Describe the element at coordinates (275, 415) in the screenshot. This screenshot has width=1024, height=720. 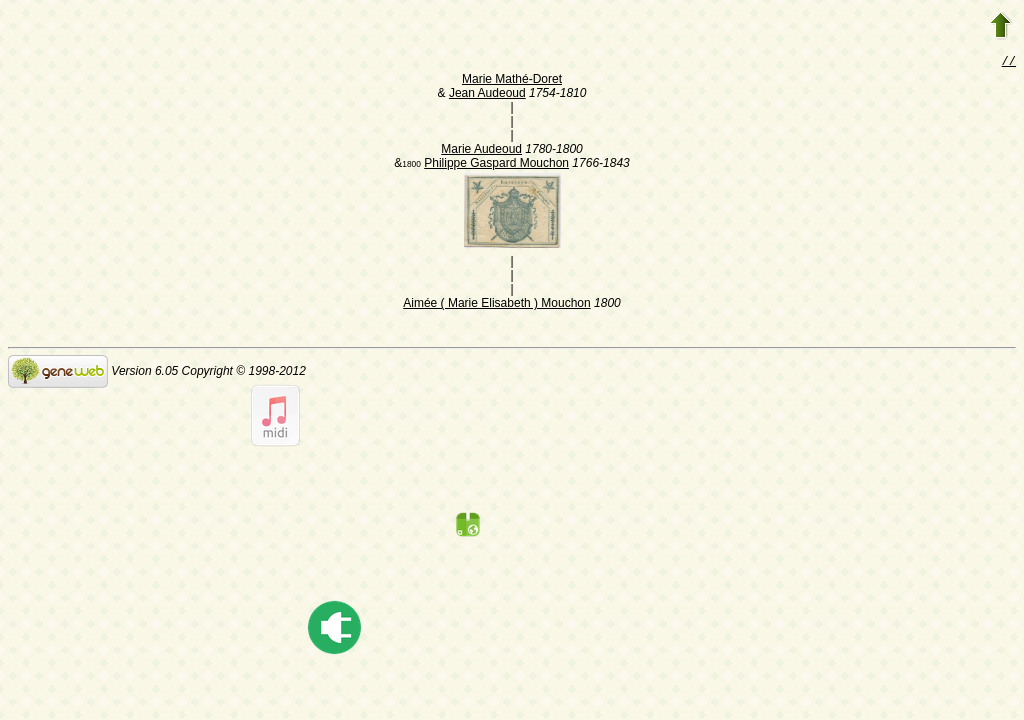
I see `a midi audio file` at that location.